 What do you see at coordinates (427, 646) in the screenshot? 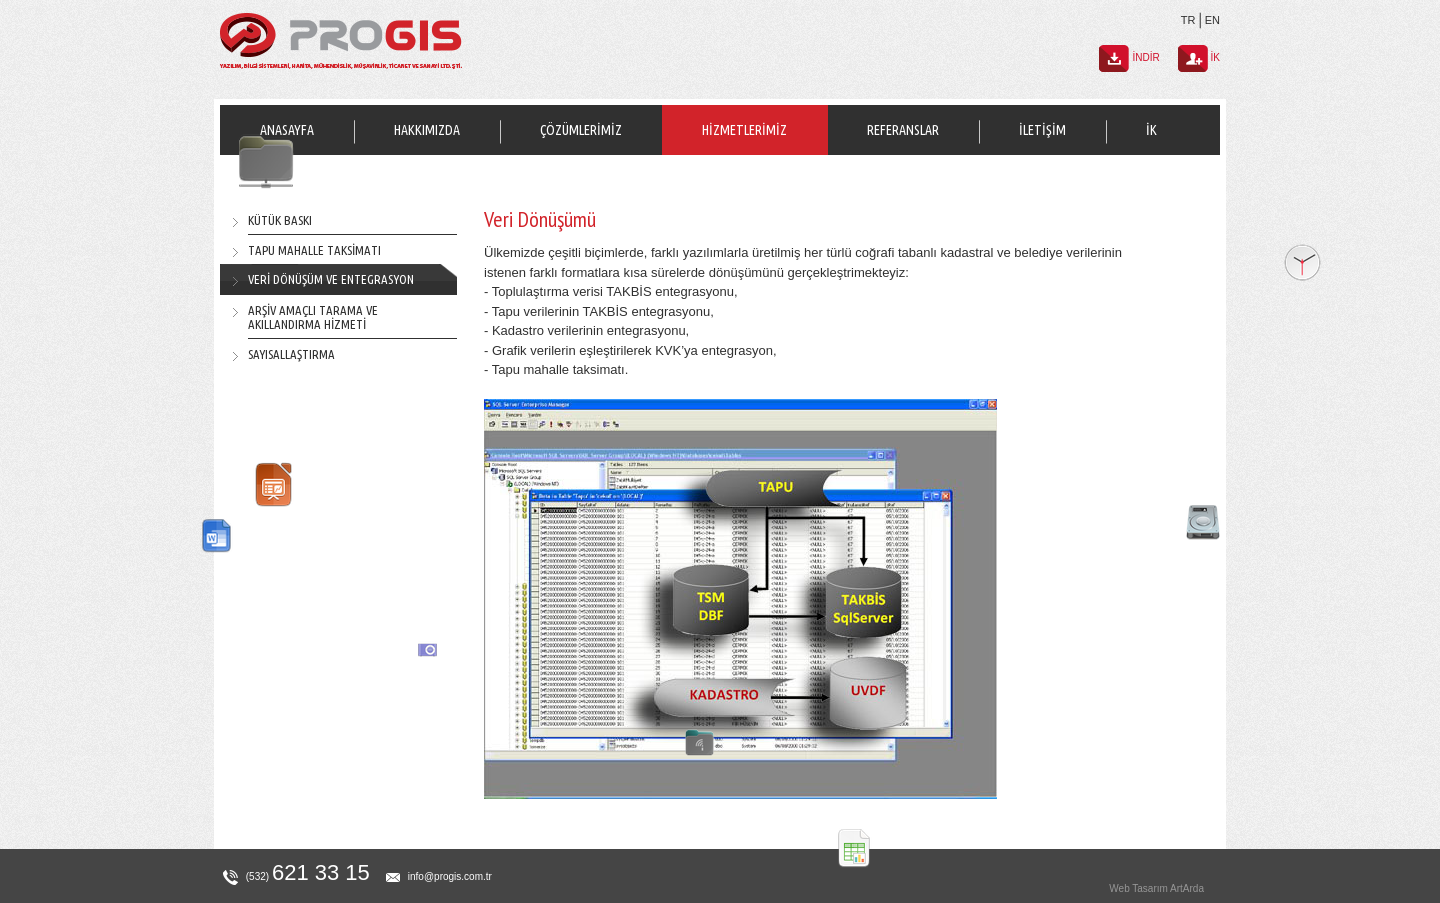
I see `iPod shuffle device connected` at bounding box center [427, 646].